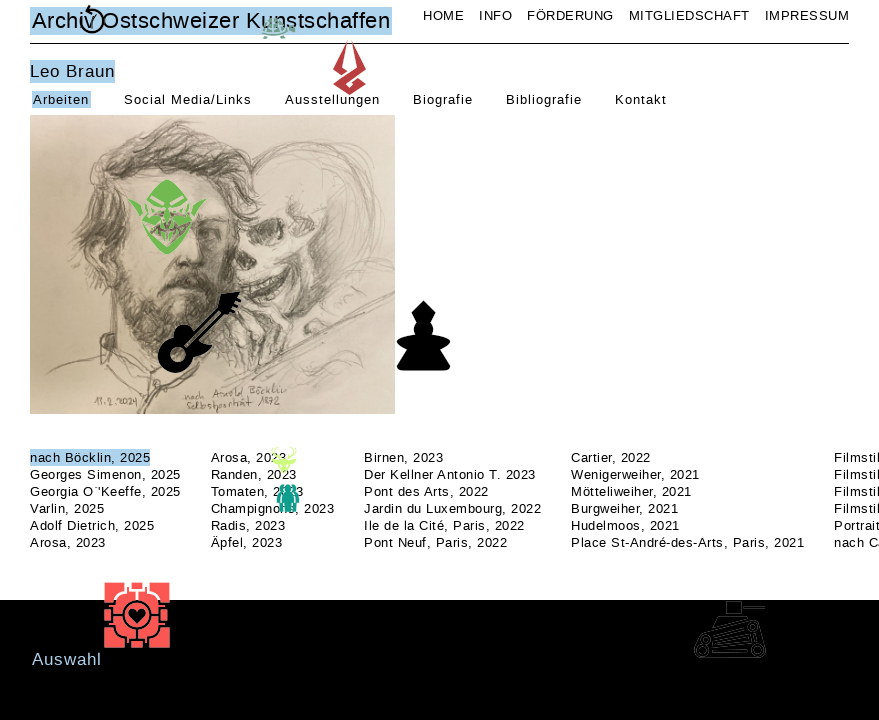  Describe the element at coordinates (423, 335) in the screenshot. I see `select the abbot piece in a board game` at that location.